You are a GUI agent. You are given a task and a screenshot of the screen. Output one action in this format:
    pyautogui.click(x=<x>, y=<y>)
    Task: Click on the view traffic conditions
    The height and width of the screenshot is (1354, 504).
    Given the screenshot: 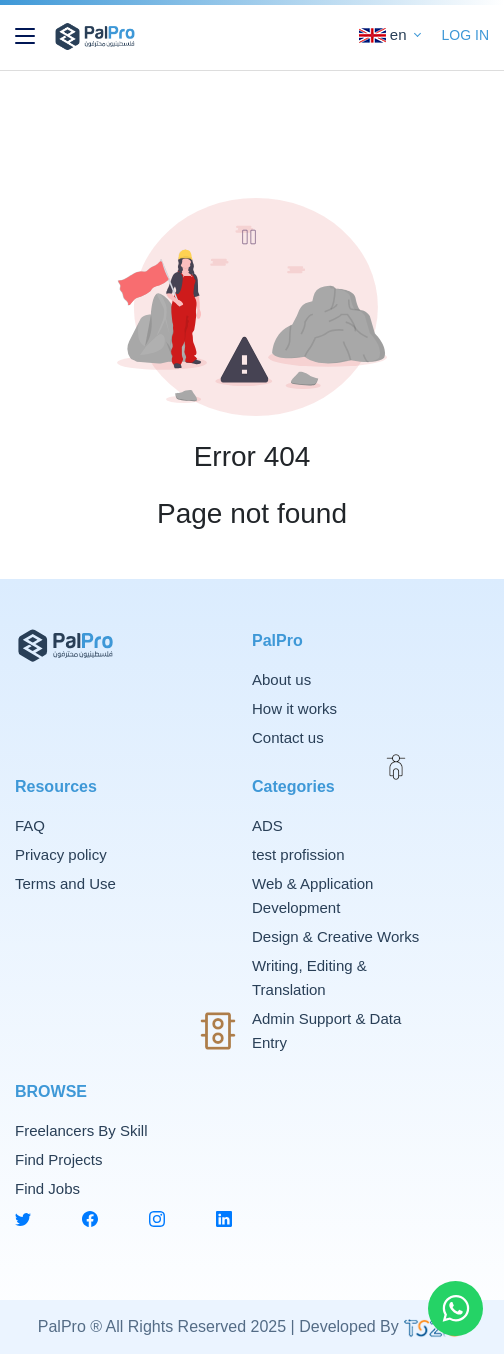 What is the action you would take?
    pyautogui.click(x=218, y=1031)
    